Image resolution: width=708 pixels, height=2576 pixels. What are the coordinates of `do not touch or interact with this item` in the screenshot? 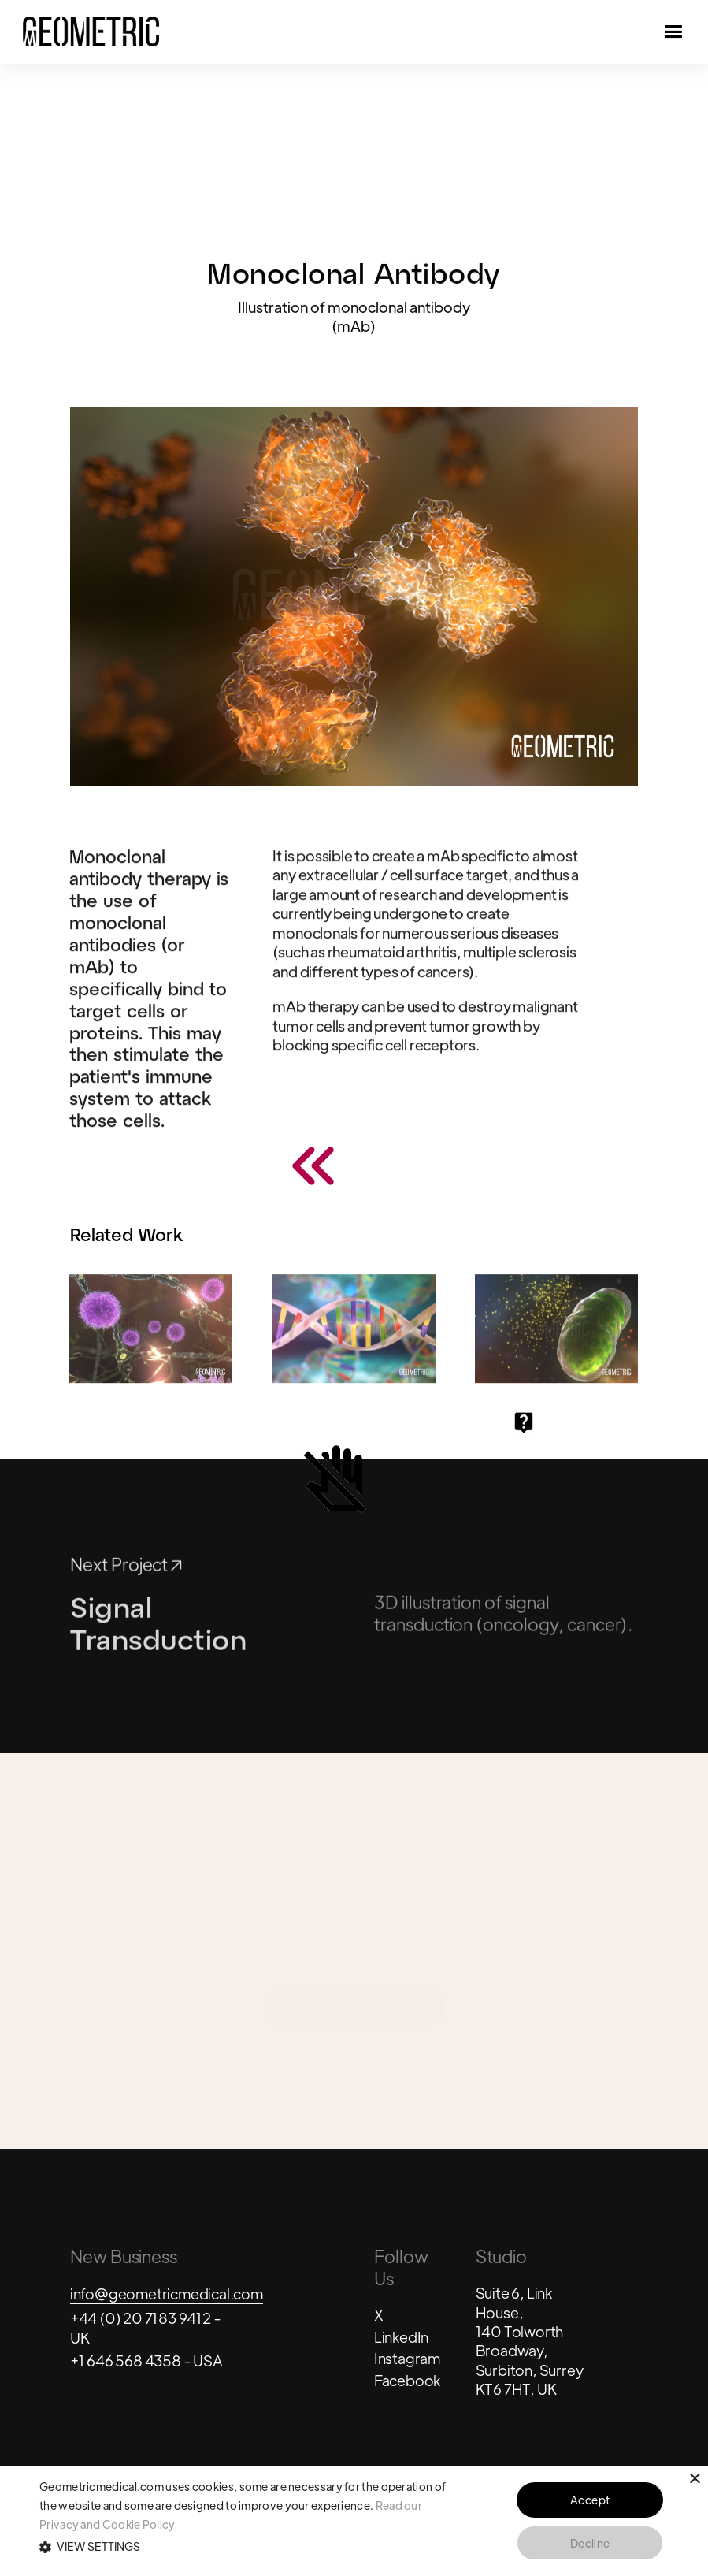 It's located at (337, 1480).